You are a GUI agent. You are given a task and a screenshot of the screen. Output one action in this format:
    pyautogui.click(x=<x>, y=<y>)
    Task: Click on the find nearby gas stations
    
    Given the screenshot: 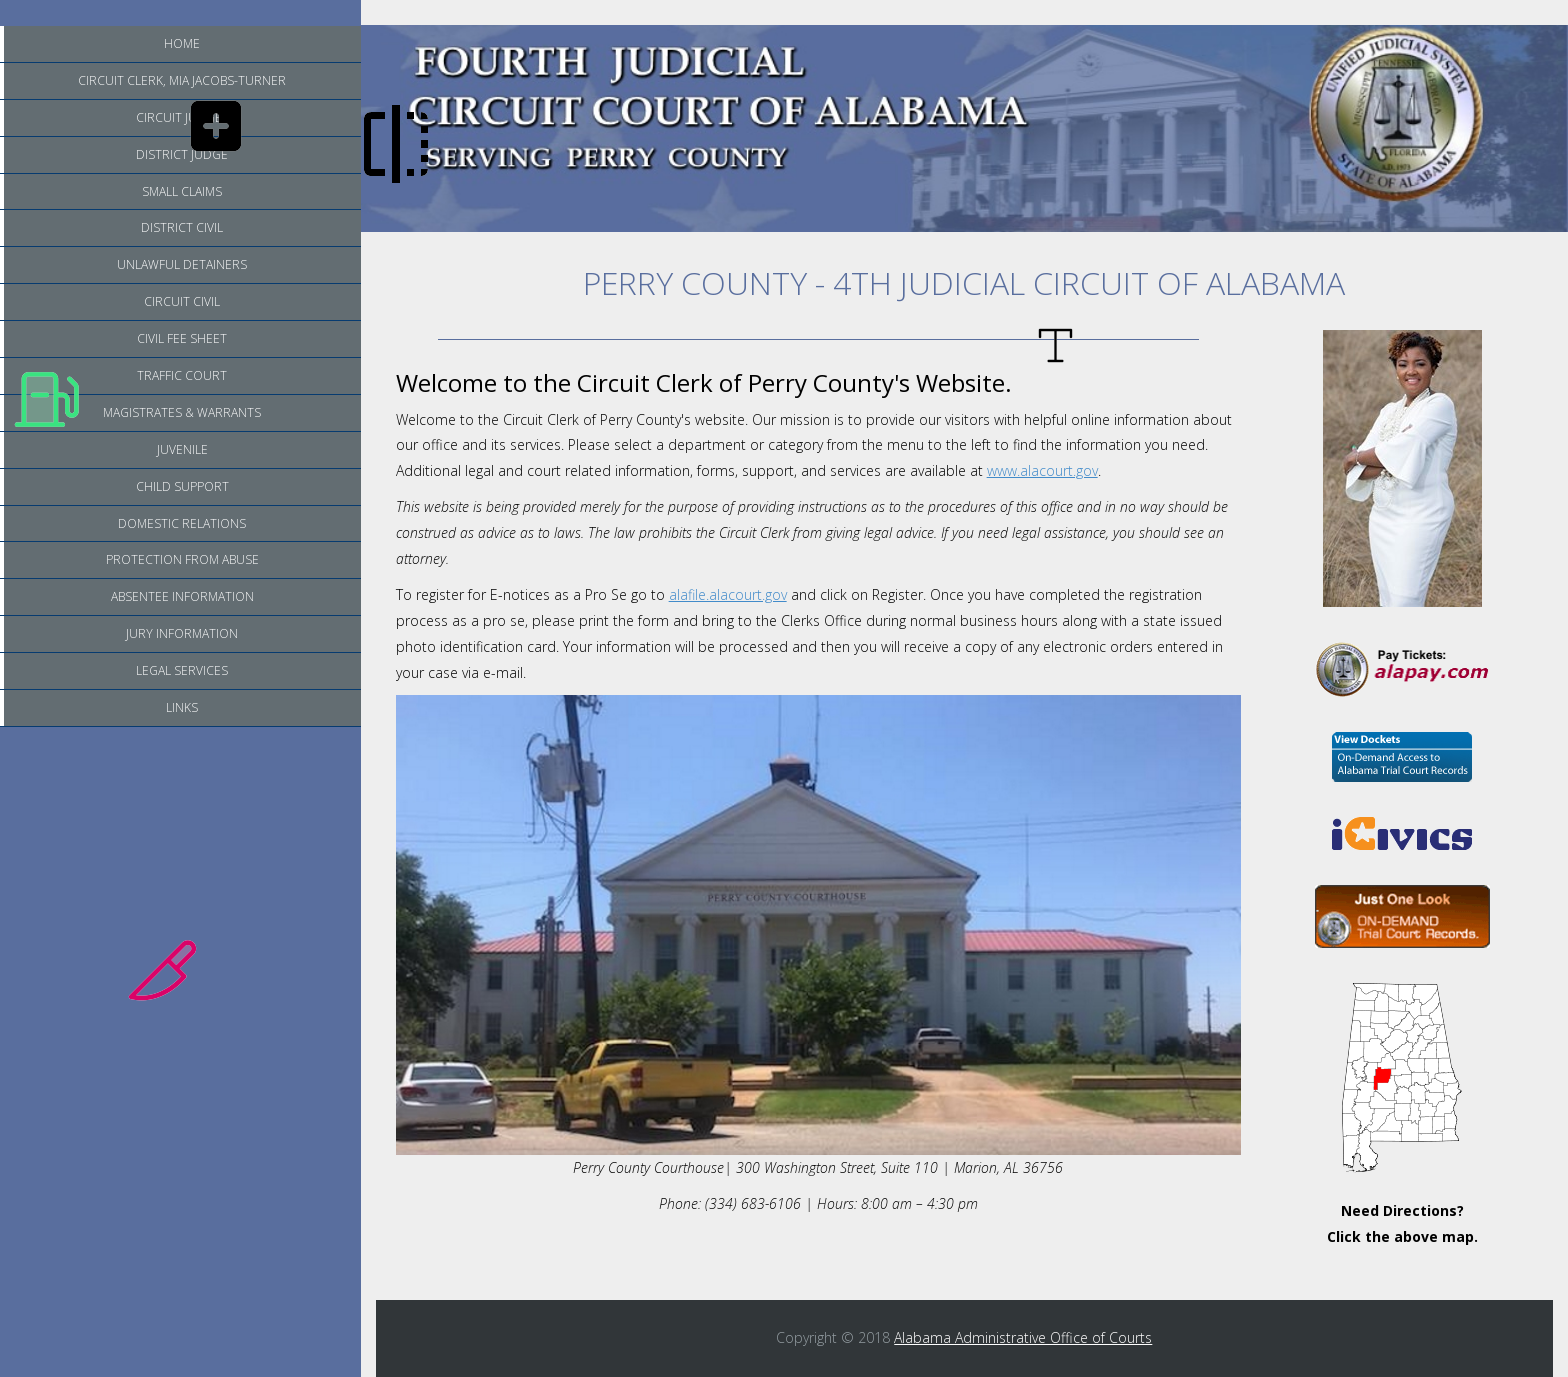 What is the action you would take?
    pyautogui.click(x=44, y=399)
    